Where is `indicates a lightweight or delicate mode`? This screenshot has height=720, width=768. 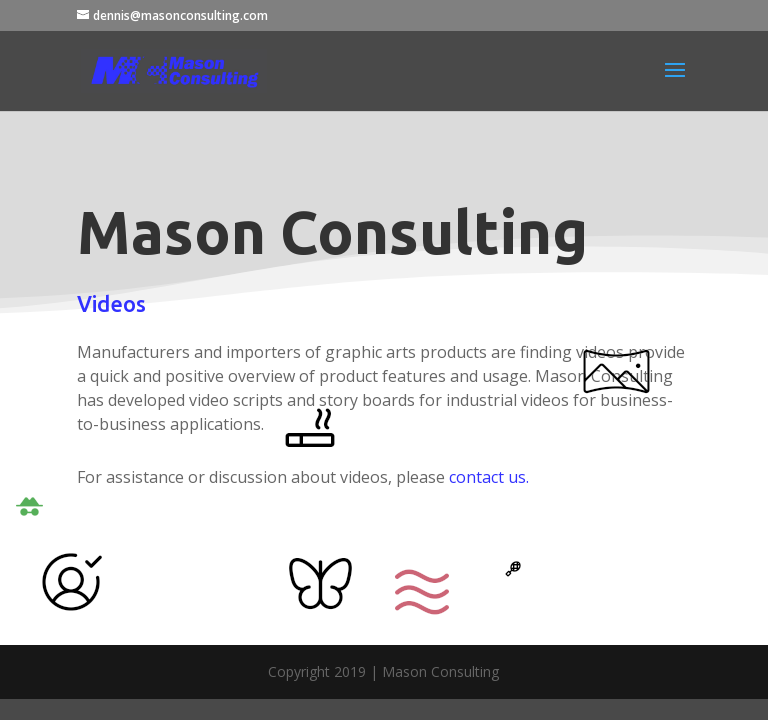 indicates a lightweight or delicate mode is located at coordinates (320, 582).